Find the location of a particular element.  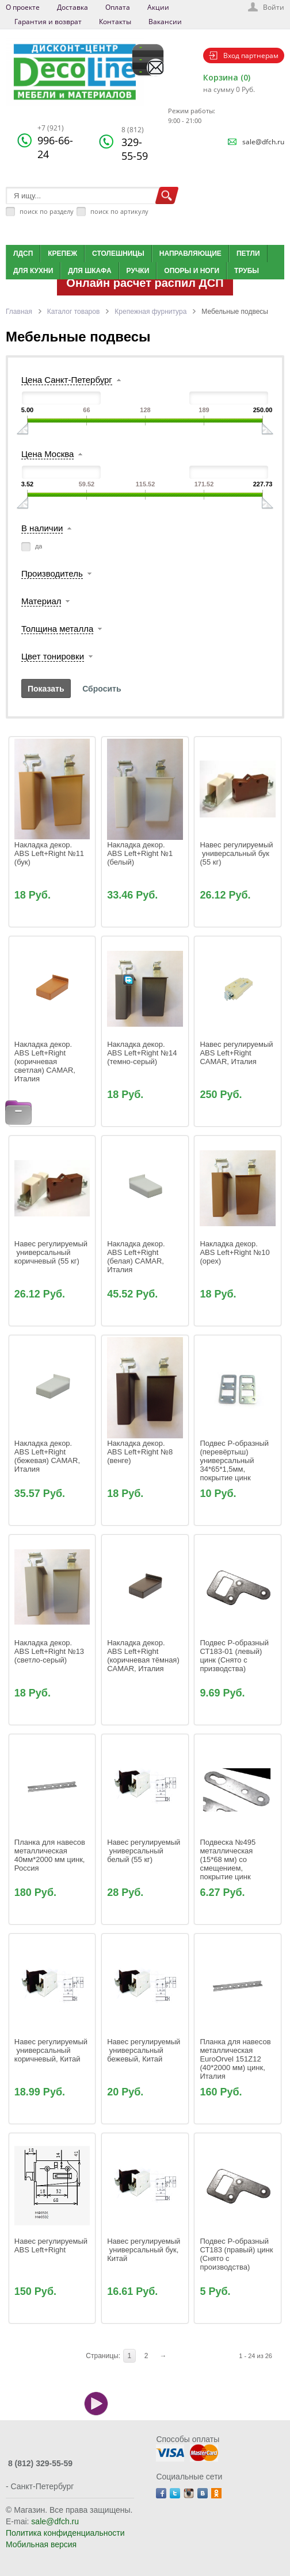

open free download manager app is located at coordinates (128, 980).